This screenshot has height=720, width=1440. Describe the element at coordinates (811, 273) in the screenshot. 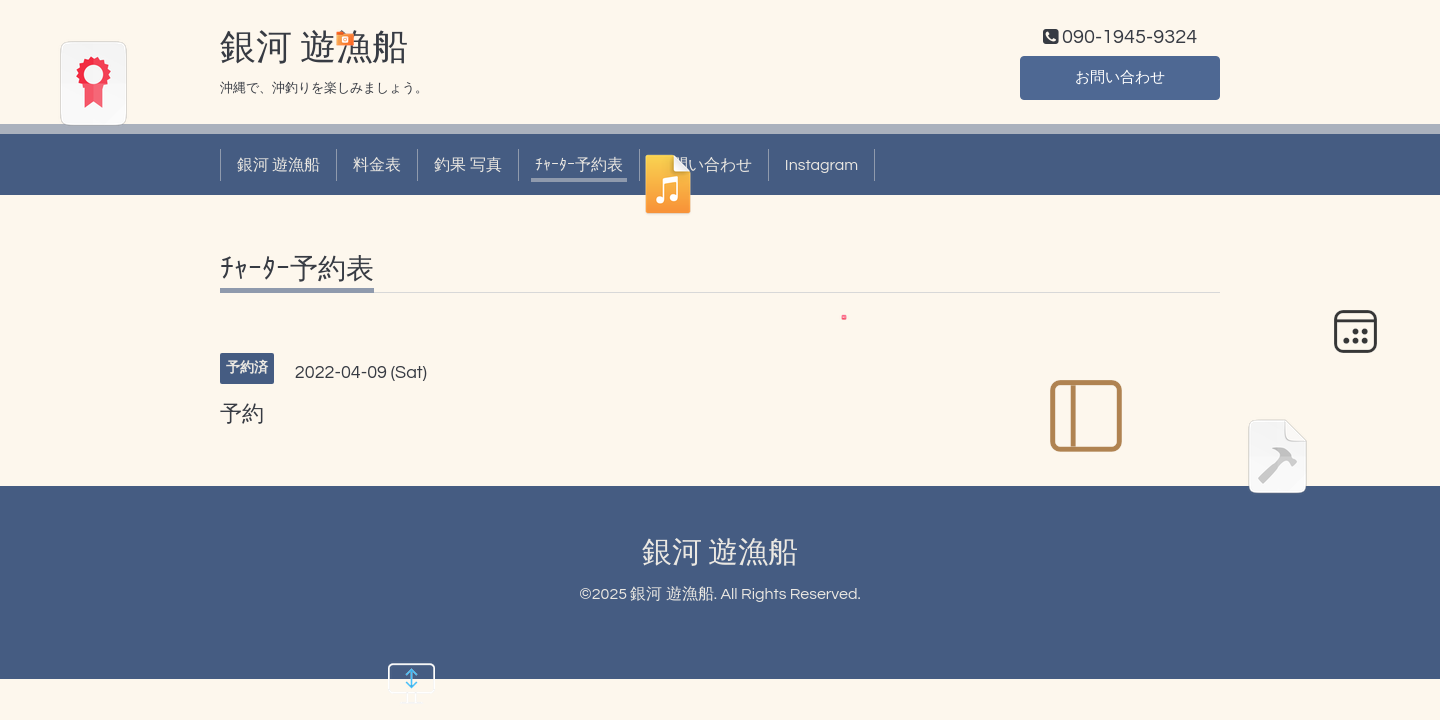

I see `open sound and audio preferences` at that location.